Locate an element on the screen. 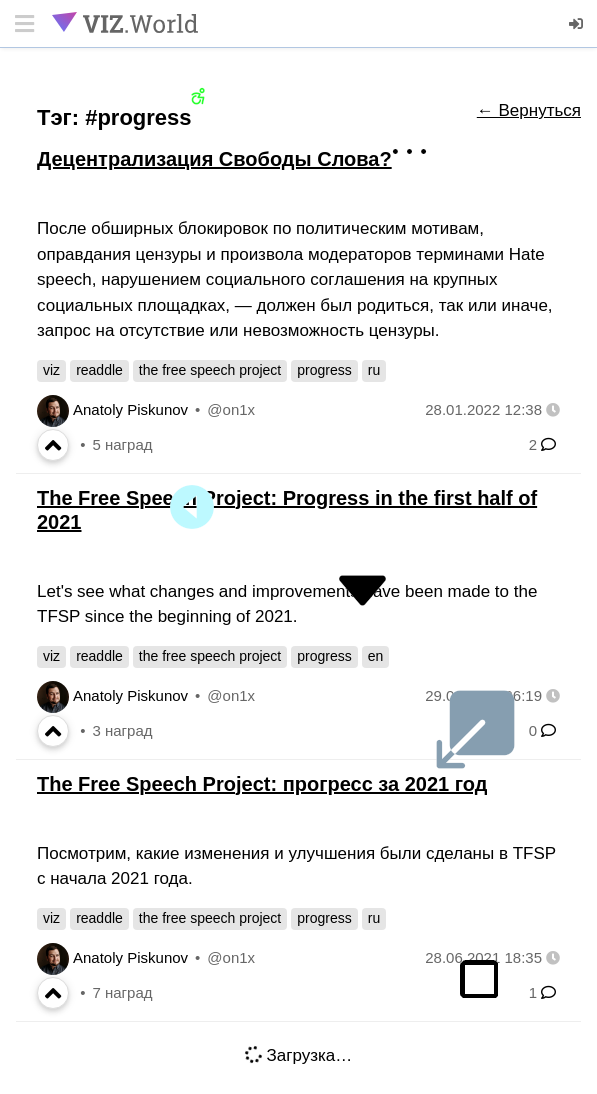 The height and width of the screenshot is (1094, 597). crop image to square aspect ratio is located at coordinates (479, 979).